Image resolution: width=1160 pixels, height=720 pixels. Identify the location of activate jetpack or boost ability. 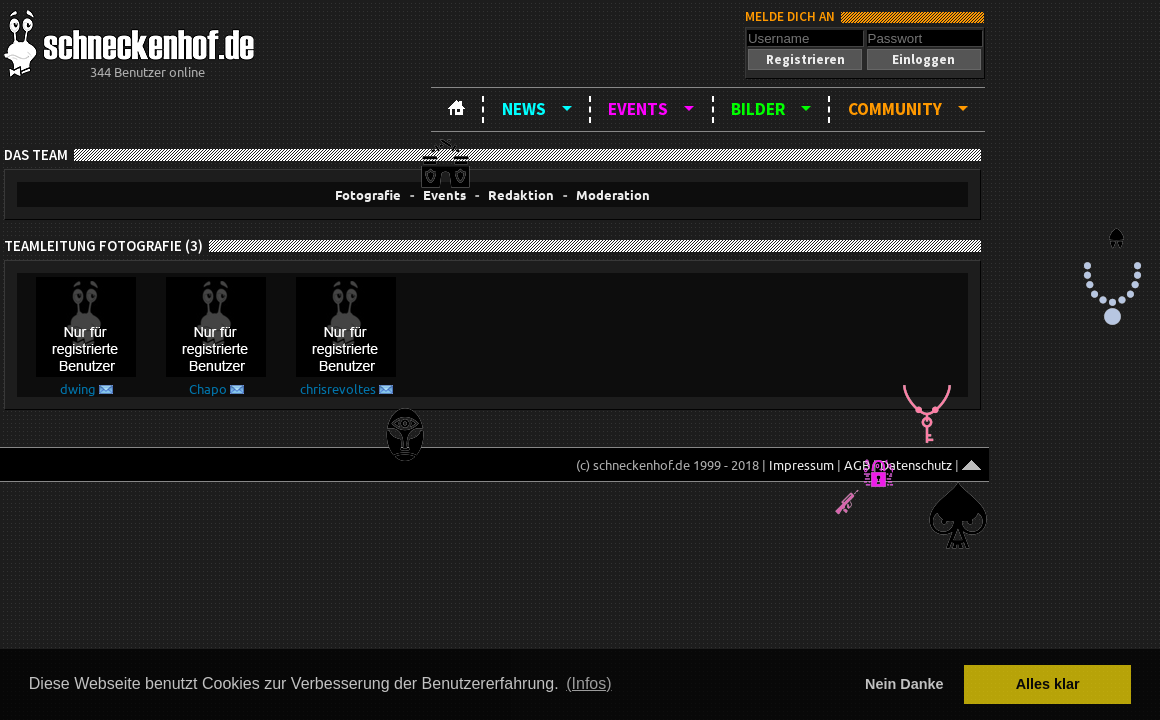
(1116, 238).